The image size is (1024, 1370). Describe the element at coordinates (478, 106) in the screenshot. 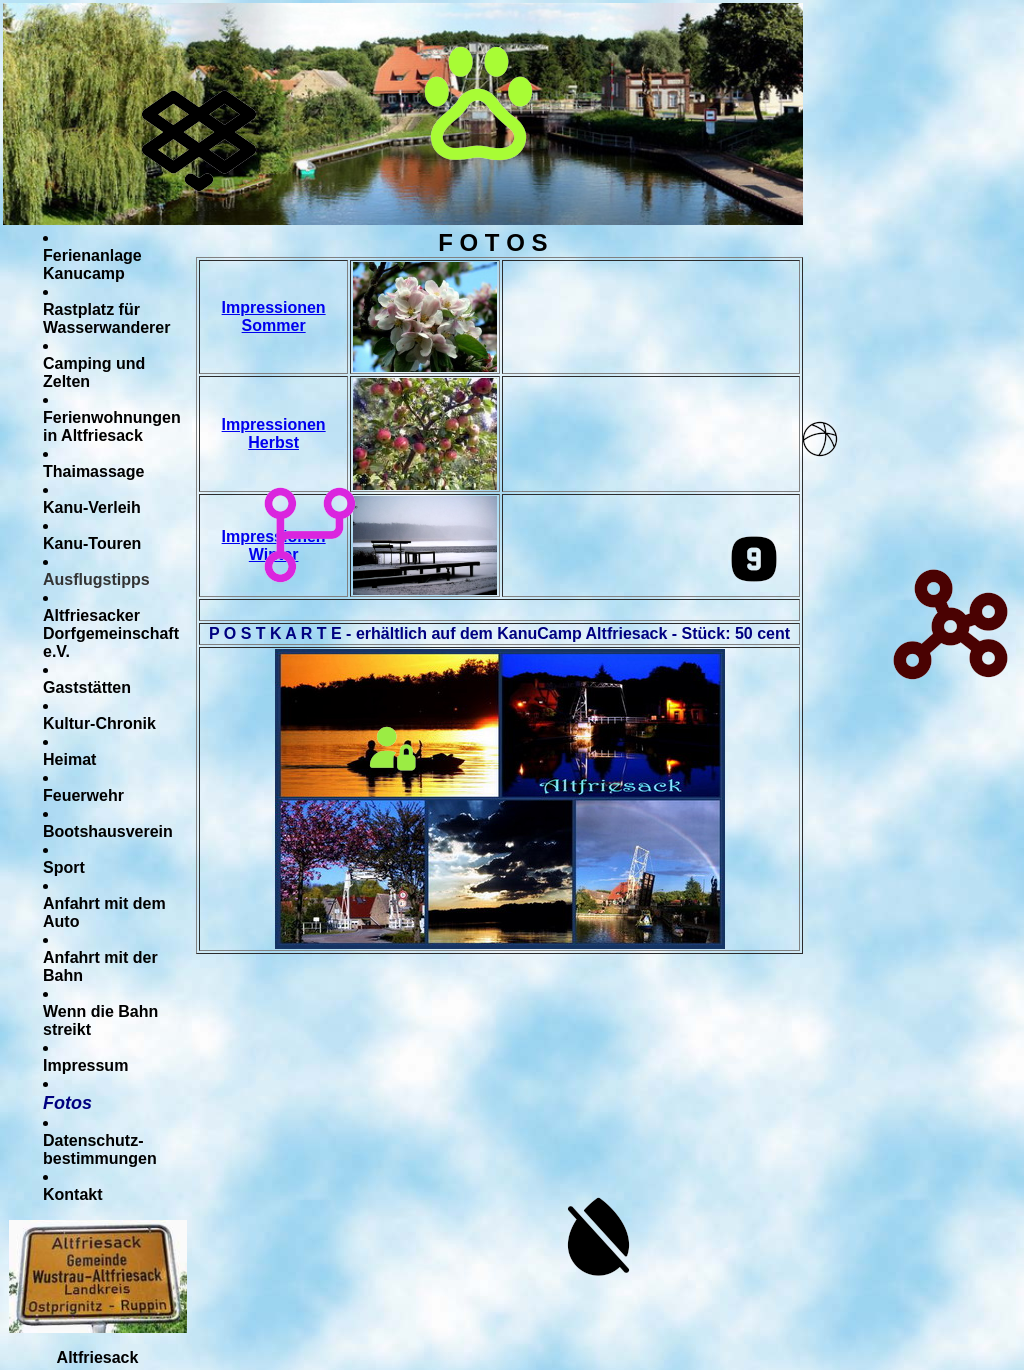

I see `open baidu search engine` at that location.